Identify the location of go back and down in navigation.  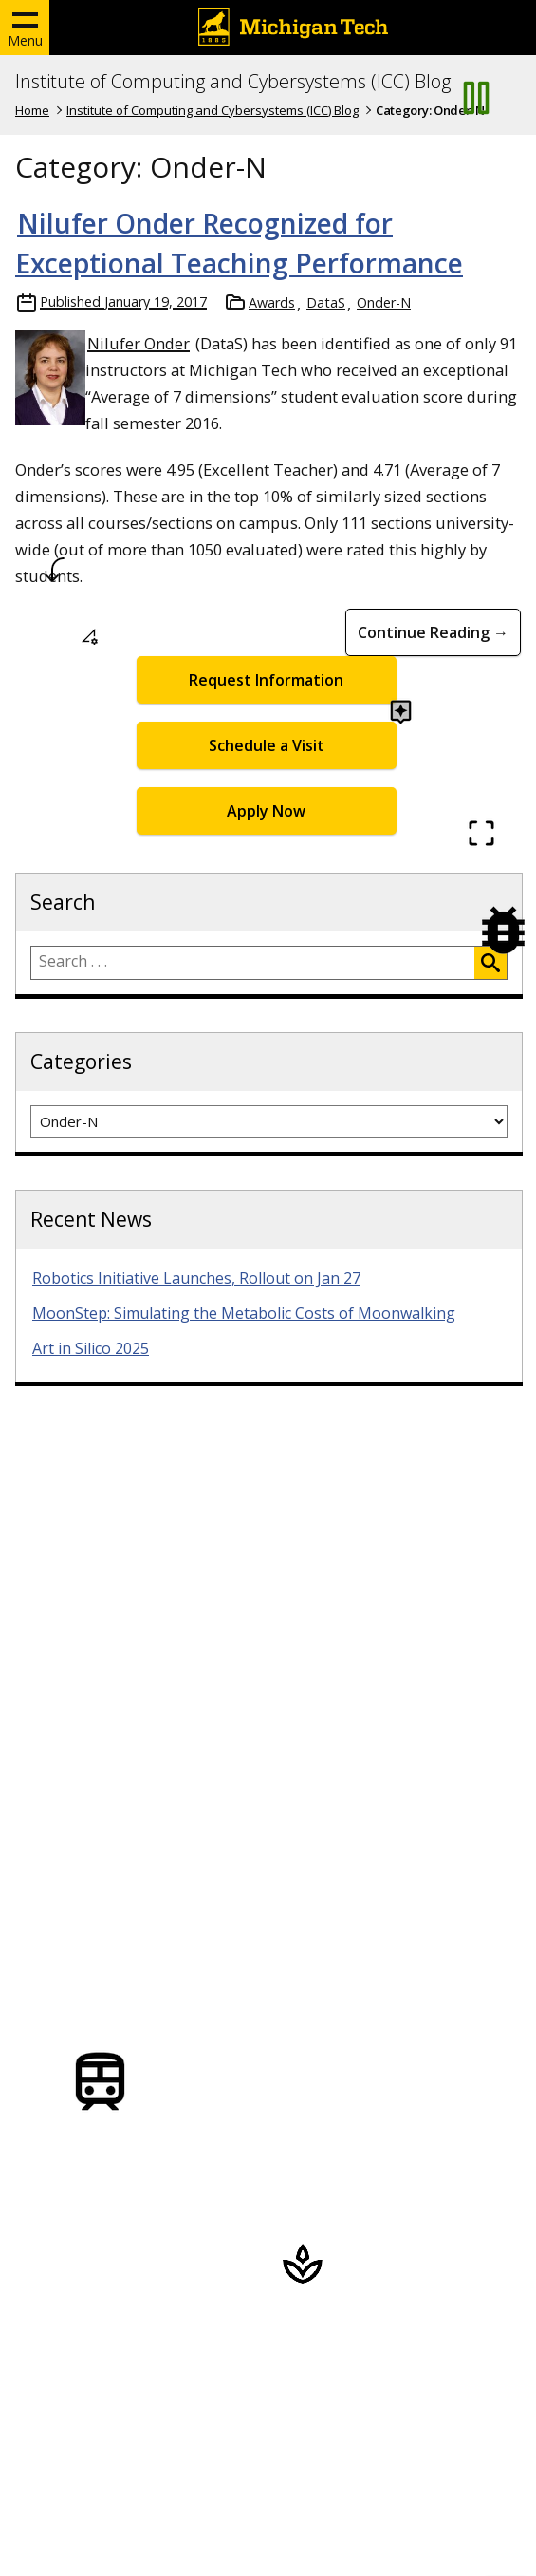
(55, 570).